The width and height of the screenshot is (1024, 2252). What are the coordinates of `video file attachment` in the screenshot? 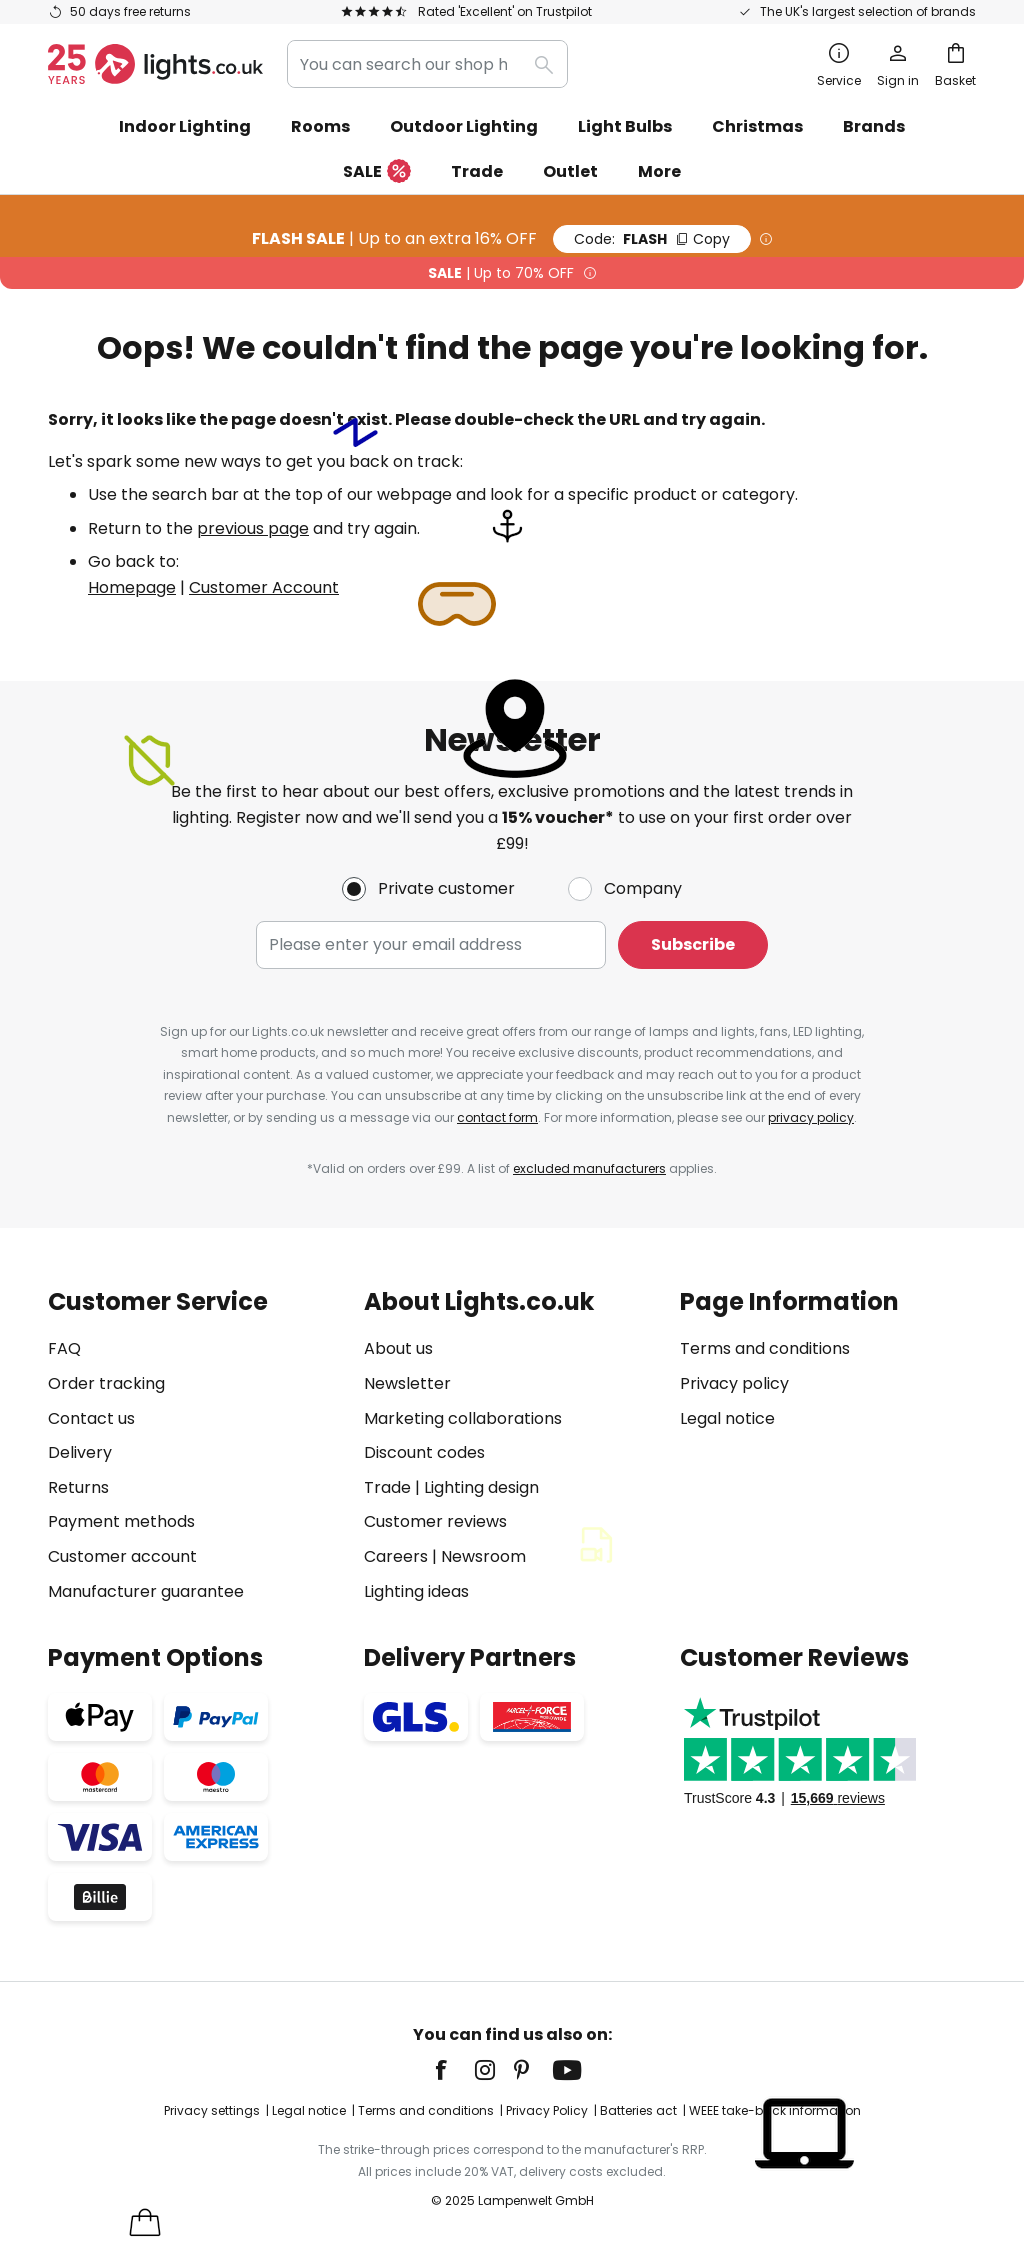 It's located at (597, 1545).